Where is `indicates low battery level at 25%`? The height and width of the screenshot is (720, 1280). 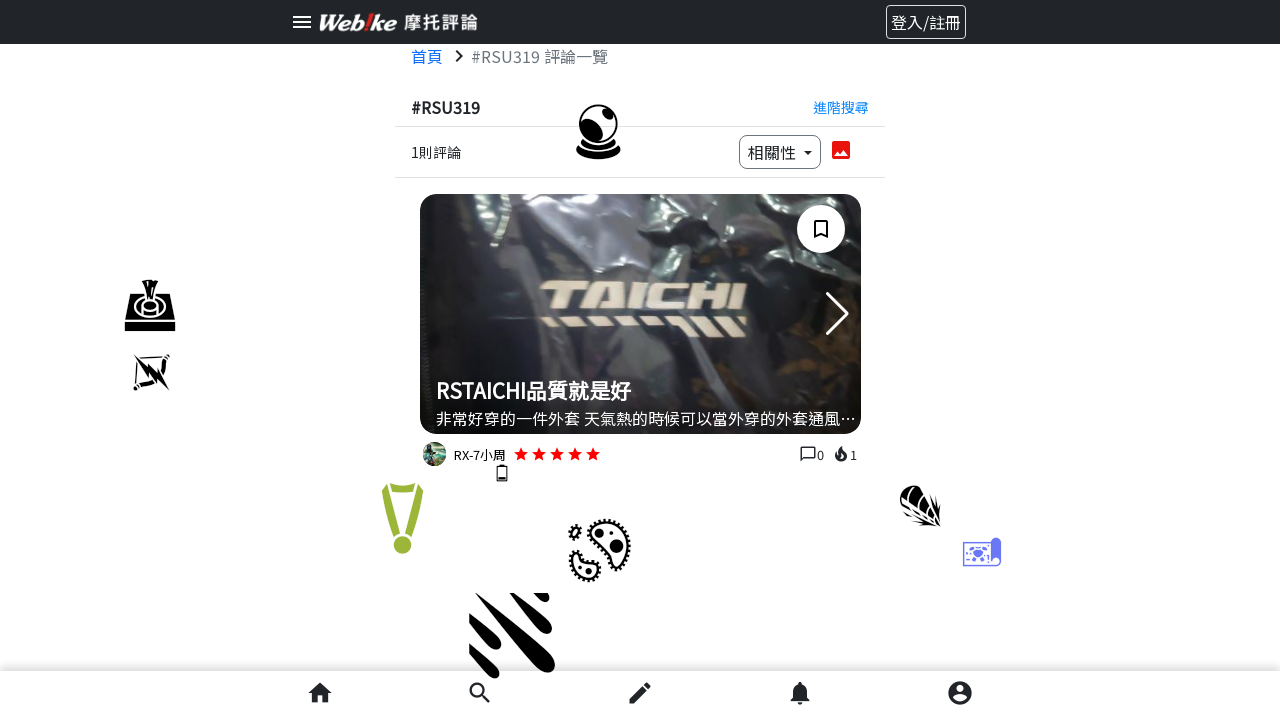
indicates low battery level at 25% is located at coordinates (502, 473).